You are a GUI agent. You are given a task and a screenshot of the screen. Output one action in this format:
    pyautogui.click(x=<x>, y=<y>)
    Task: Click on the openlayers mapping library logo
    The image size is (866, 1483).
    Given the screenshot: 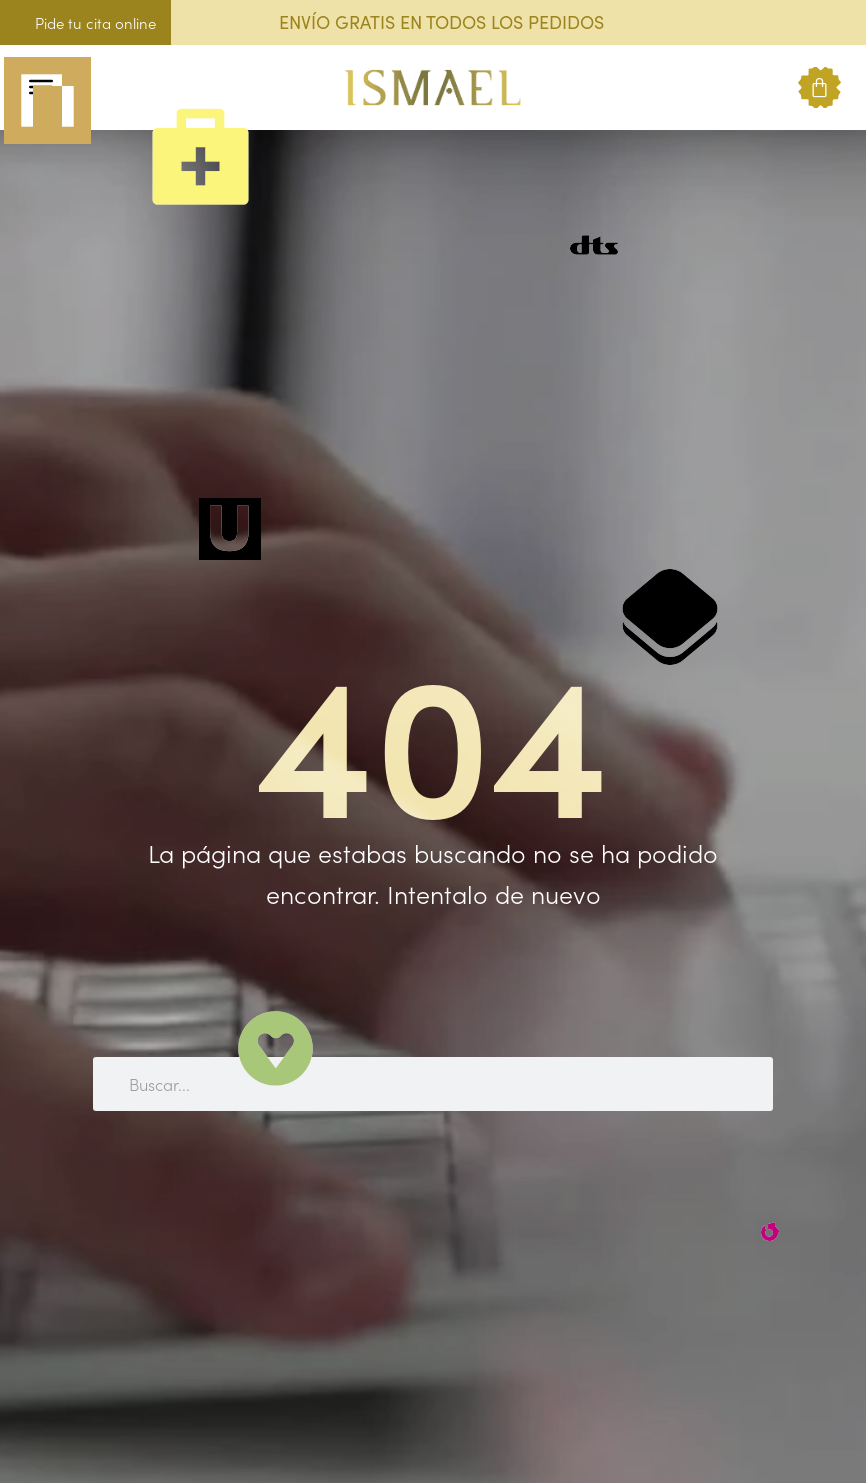 What is the action you would take?
    pyautogui.click(x=670, y=617)
    